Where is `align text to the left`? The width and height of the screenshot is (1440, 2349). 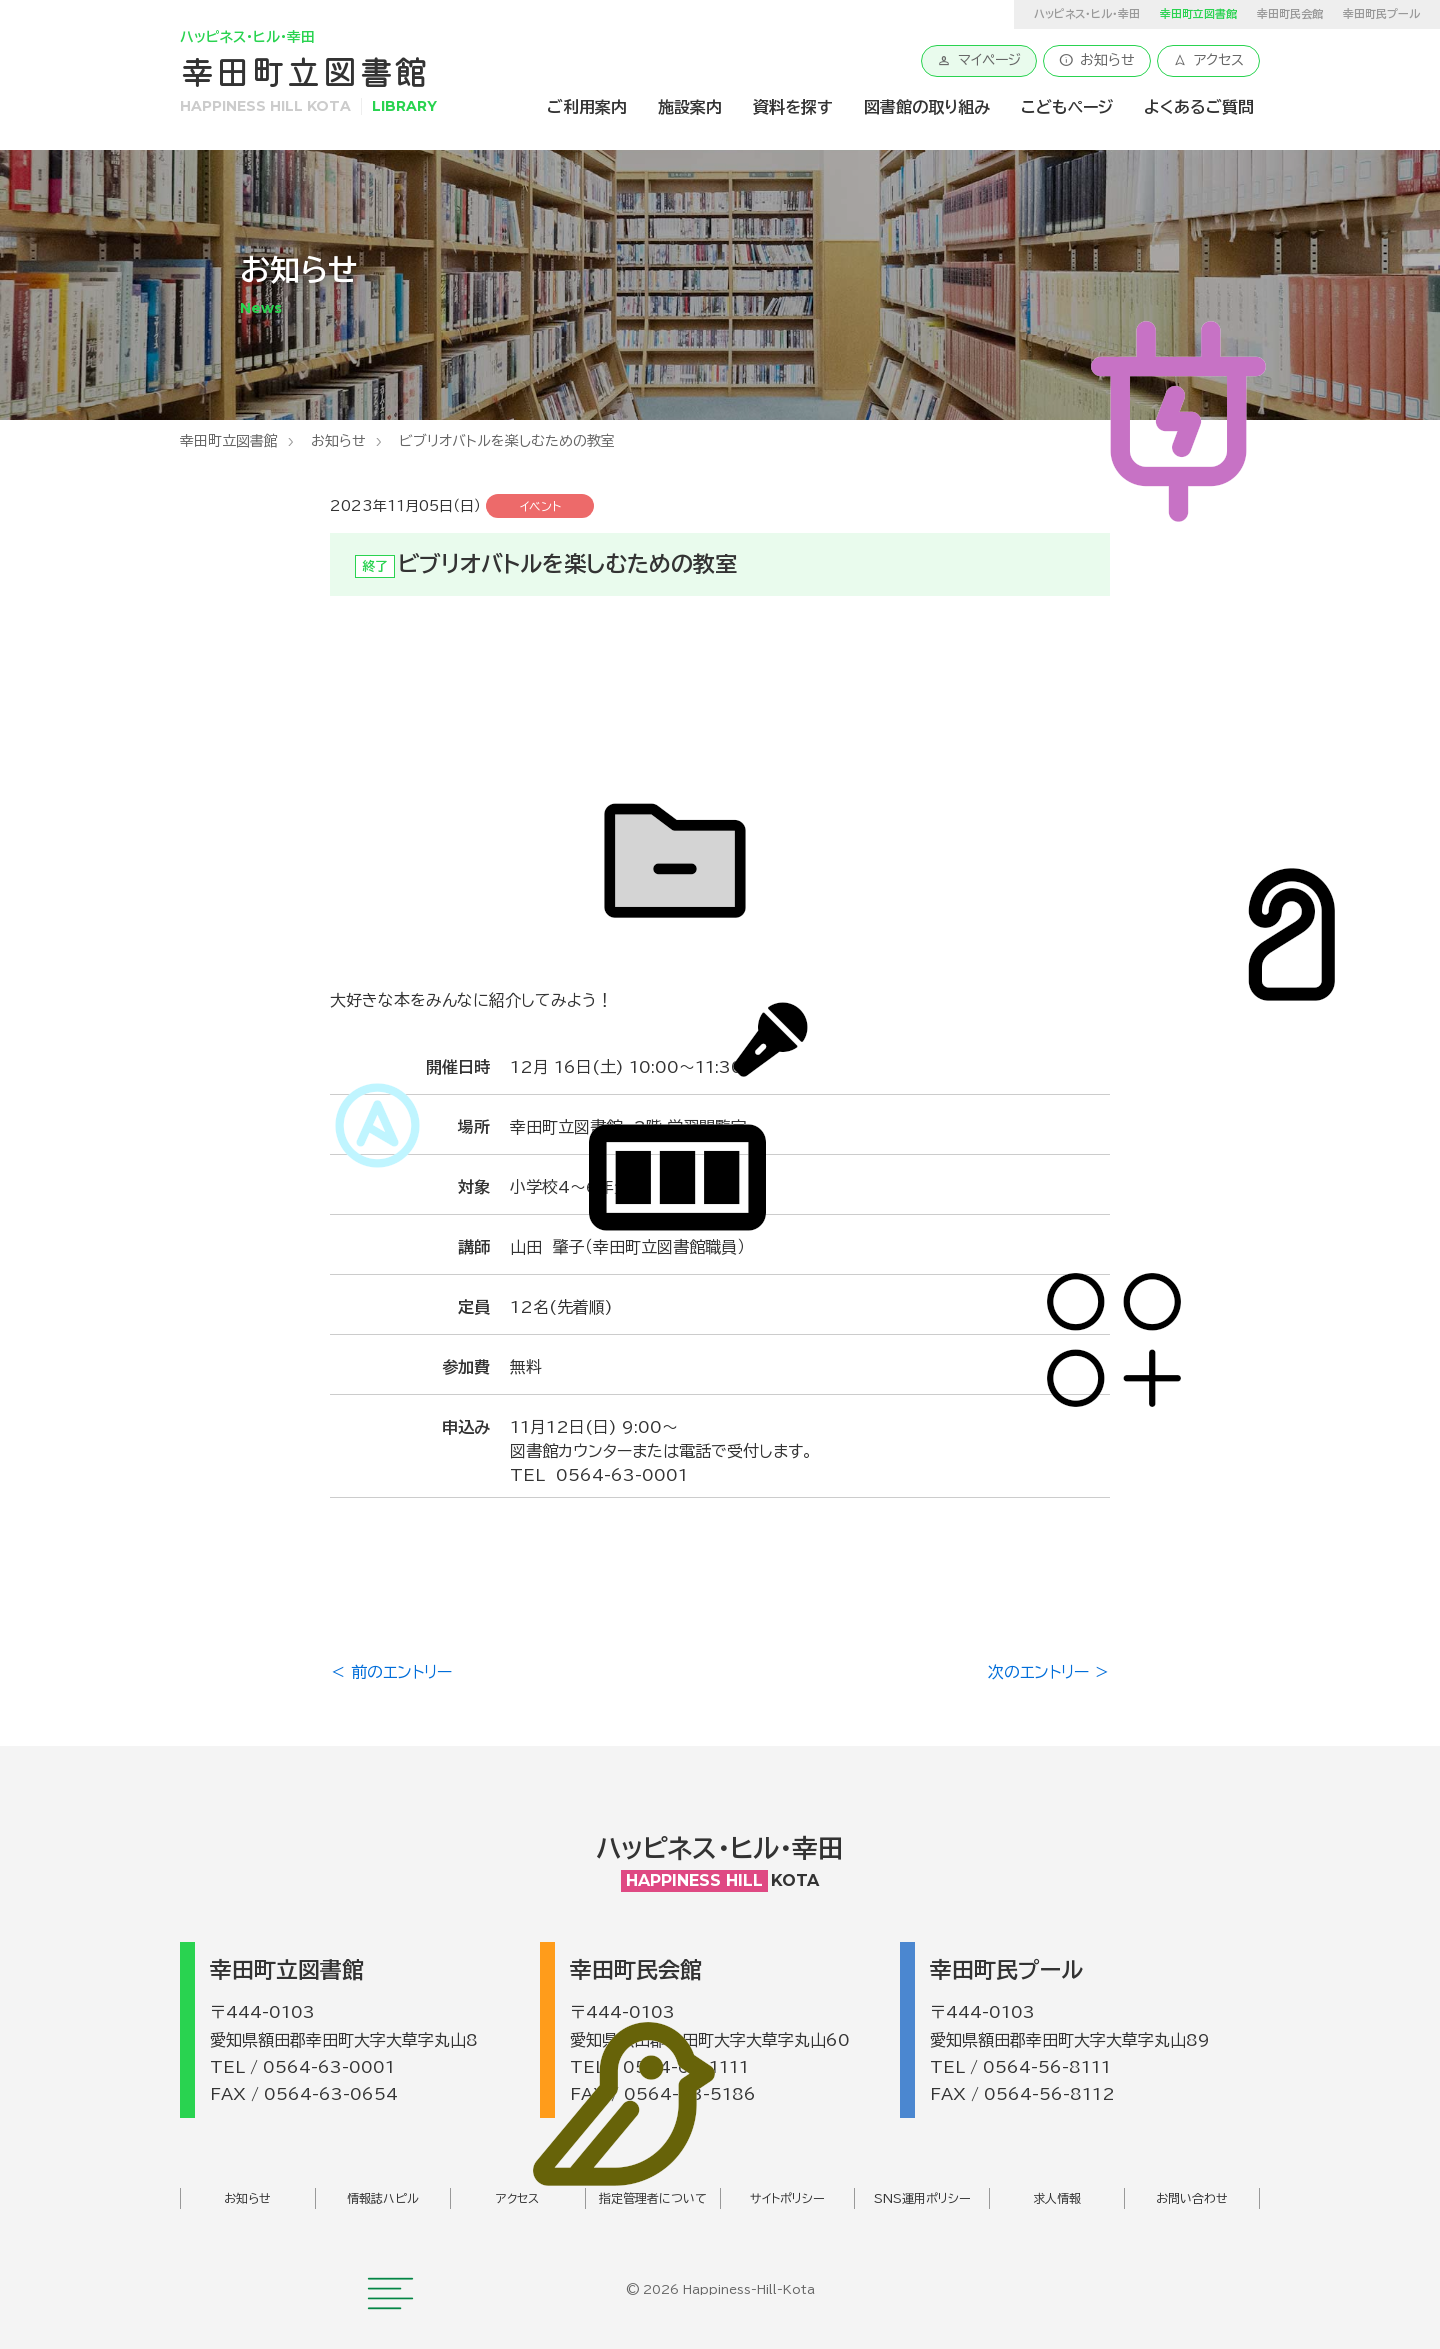
align text to the left is located at coordinates (390, 2294).